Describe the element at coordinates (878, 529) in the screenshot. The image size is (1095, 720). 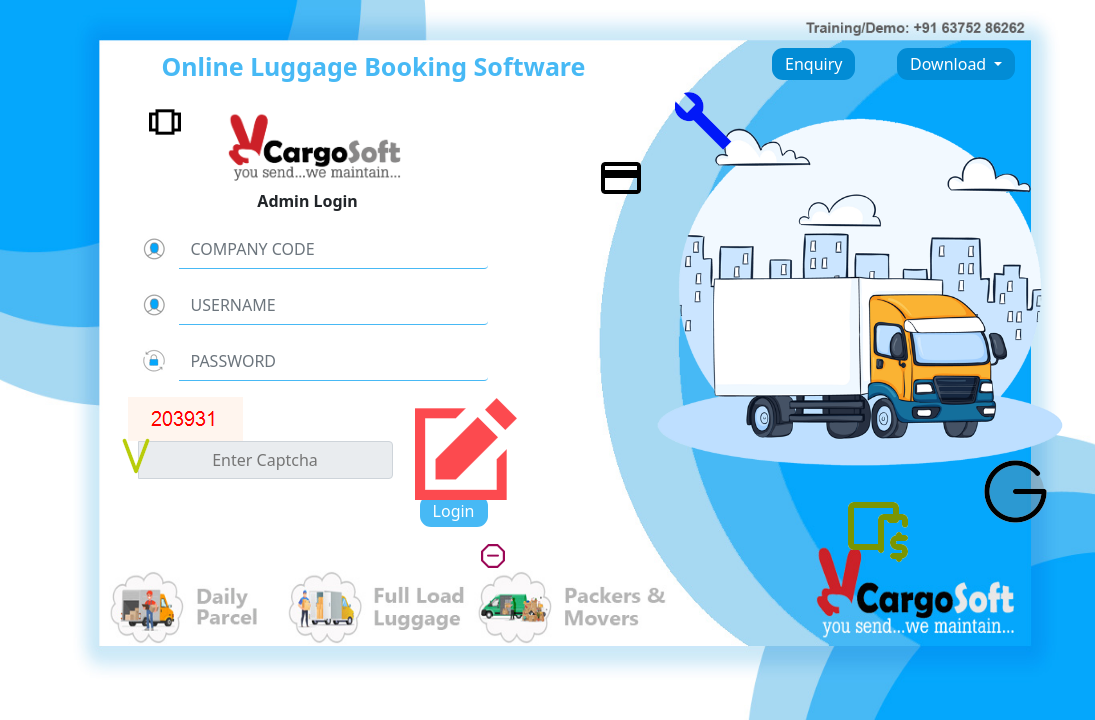
I see `manage device payment or subscription` at that location.